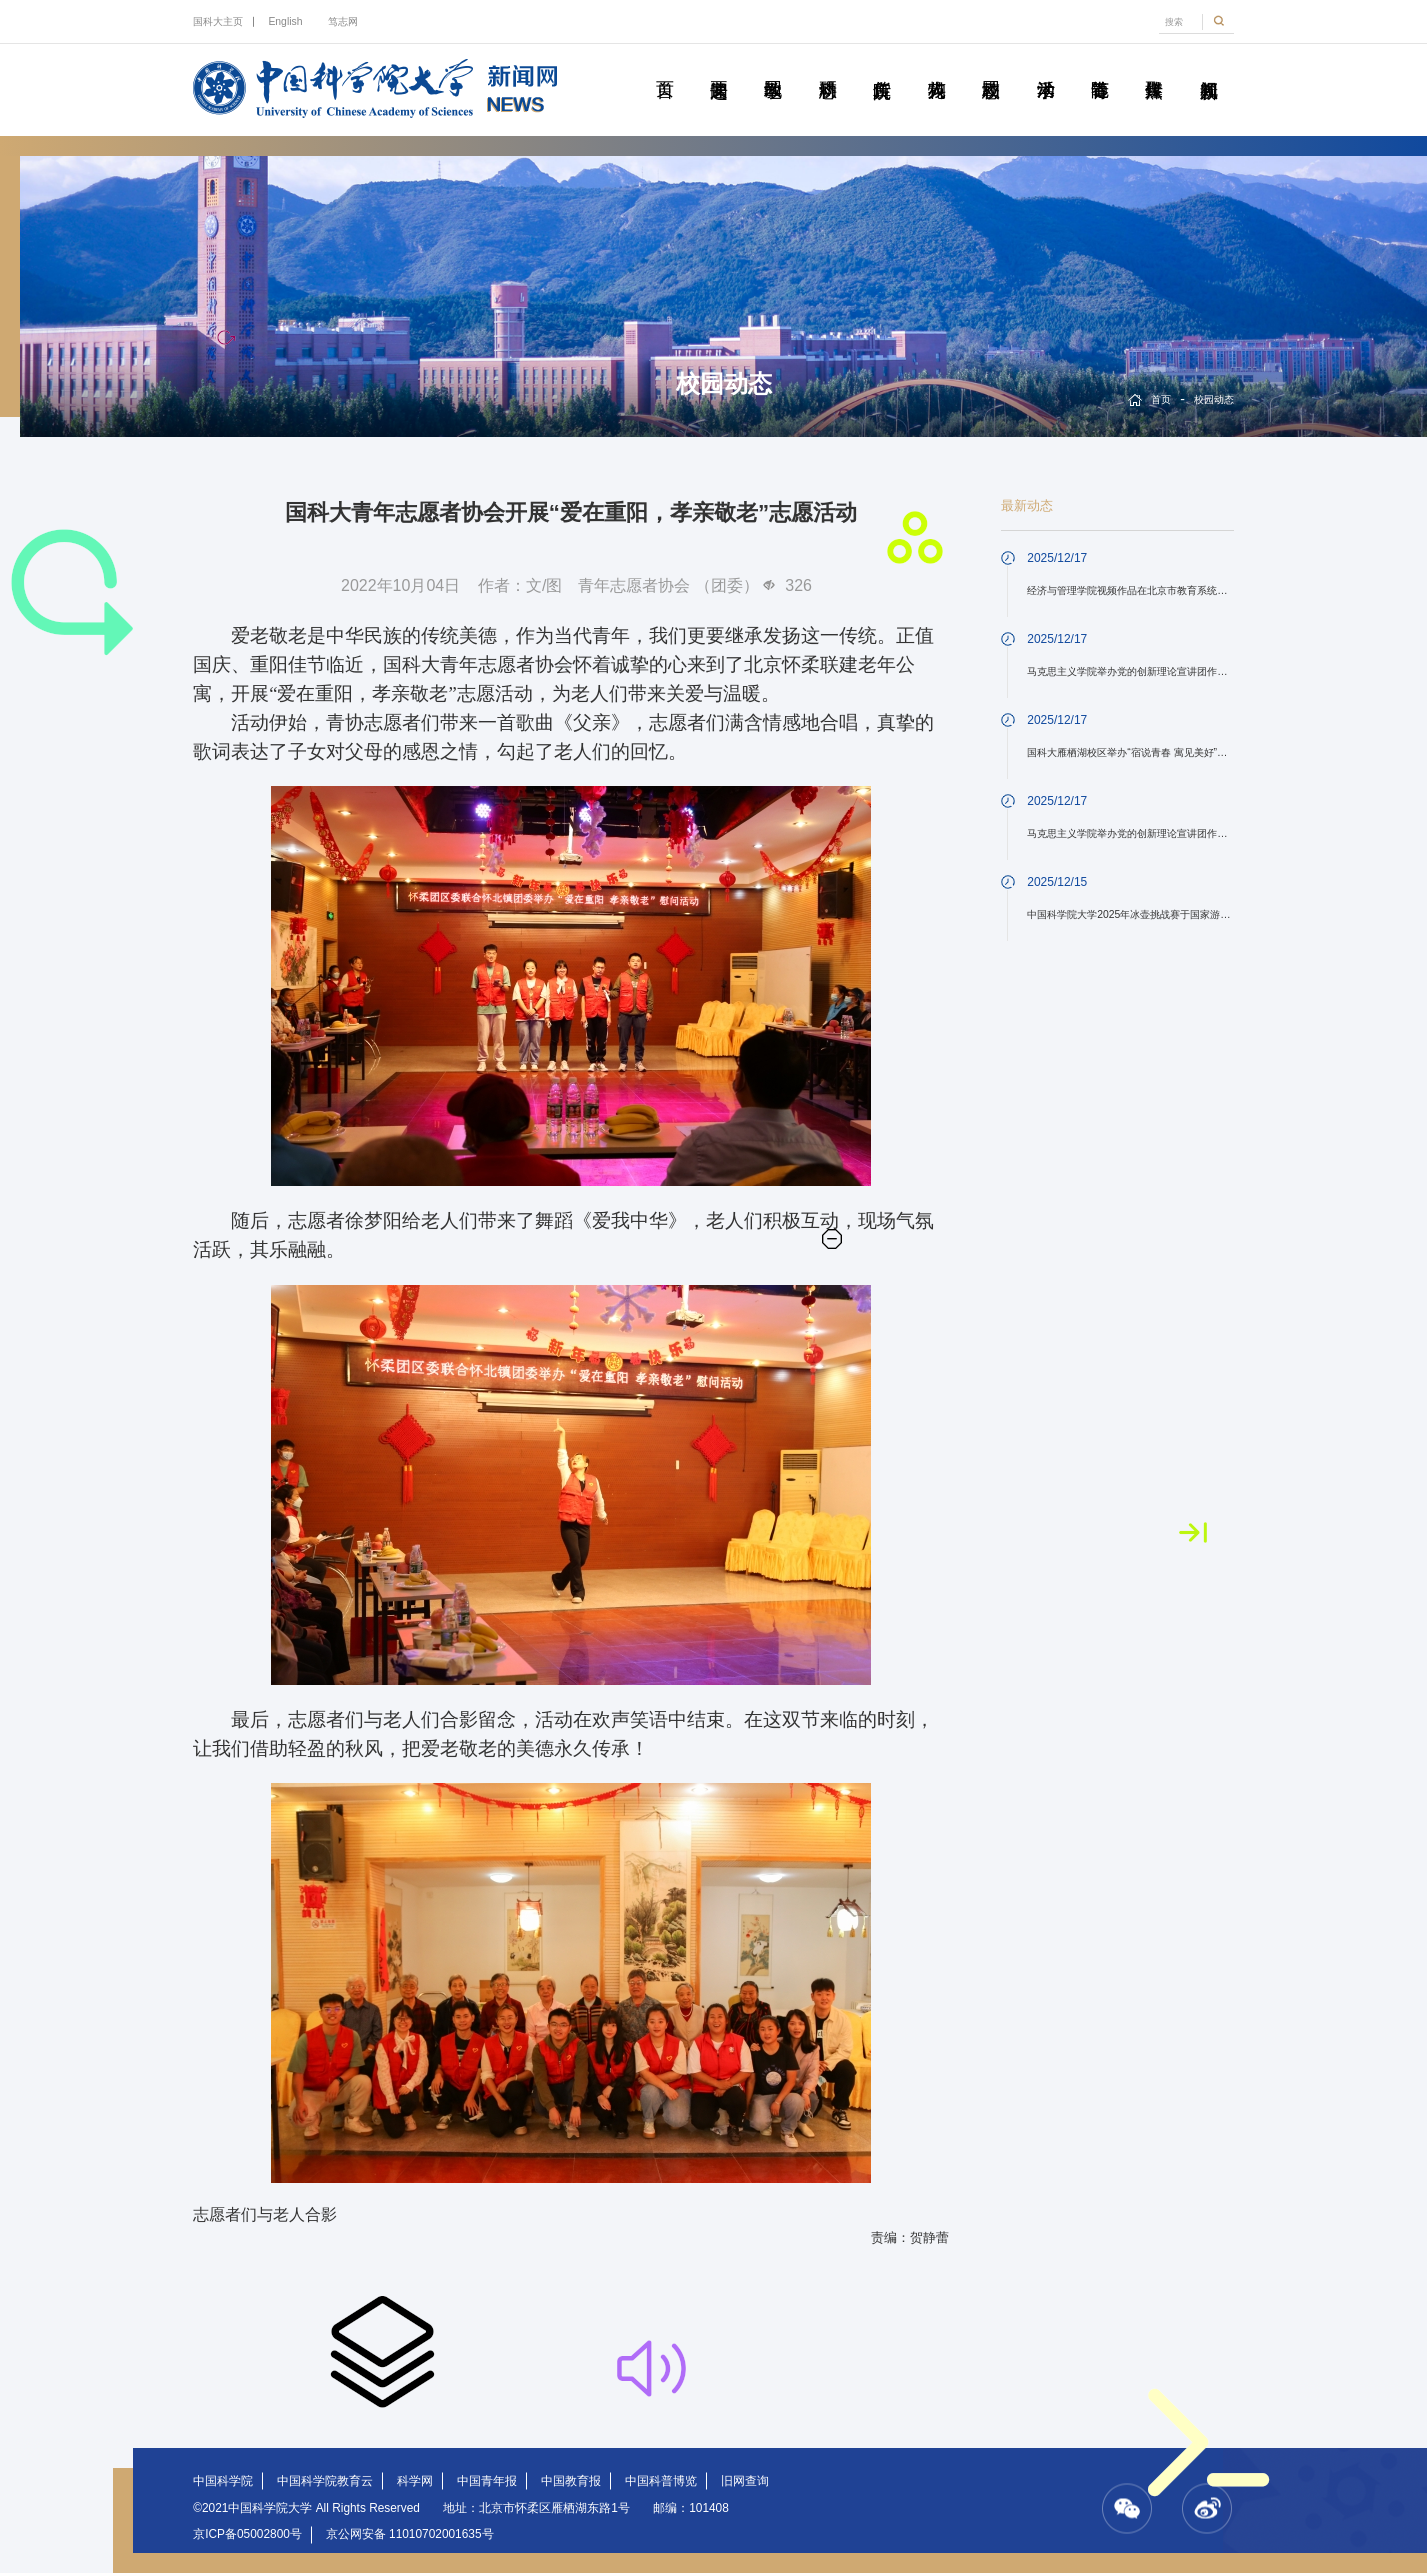  Describe the element at coordinates (1193, 1532) in the screenshot. I see `move item to the end of a list` at that location.